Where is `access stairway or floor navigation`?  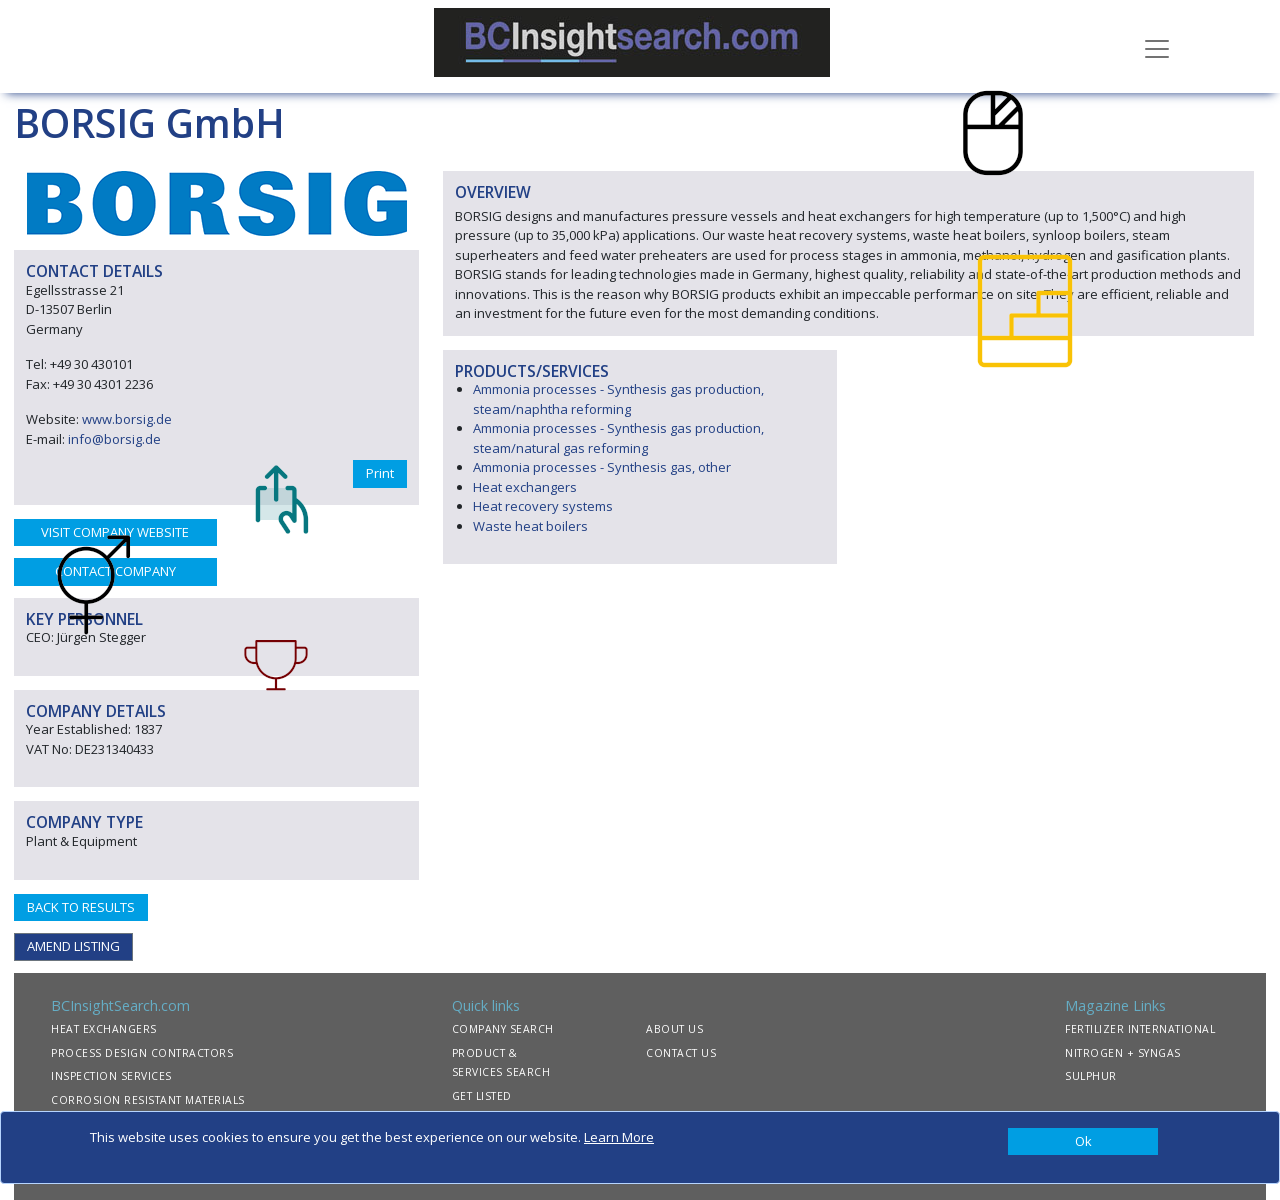 access stairway or floor navigation is located at coordinates (1025, 311).